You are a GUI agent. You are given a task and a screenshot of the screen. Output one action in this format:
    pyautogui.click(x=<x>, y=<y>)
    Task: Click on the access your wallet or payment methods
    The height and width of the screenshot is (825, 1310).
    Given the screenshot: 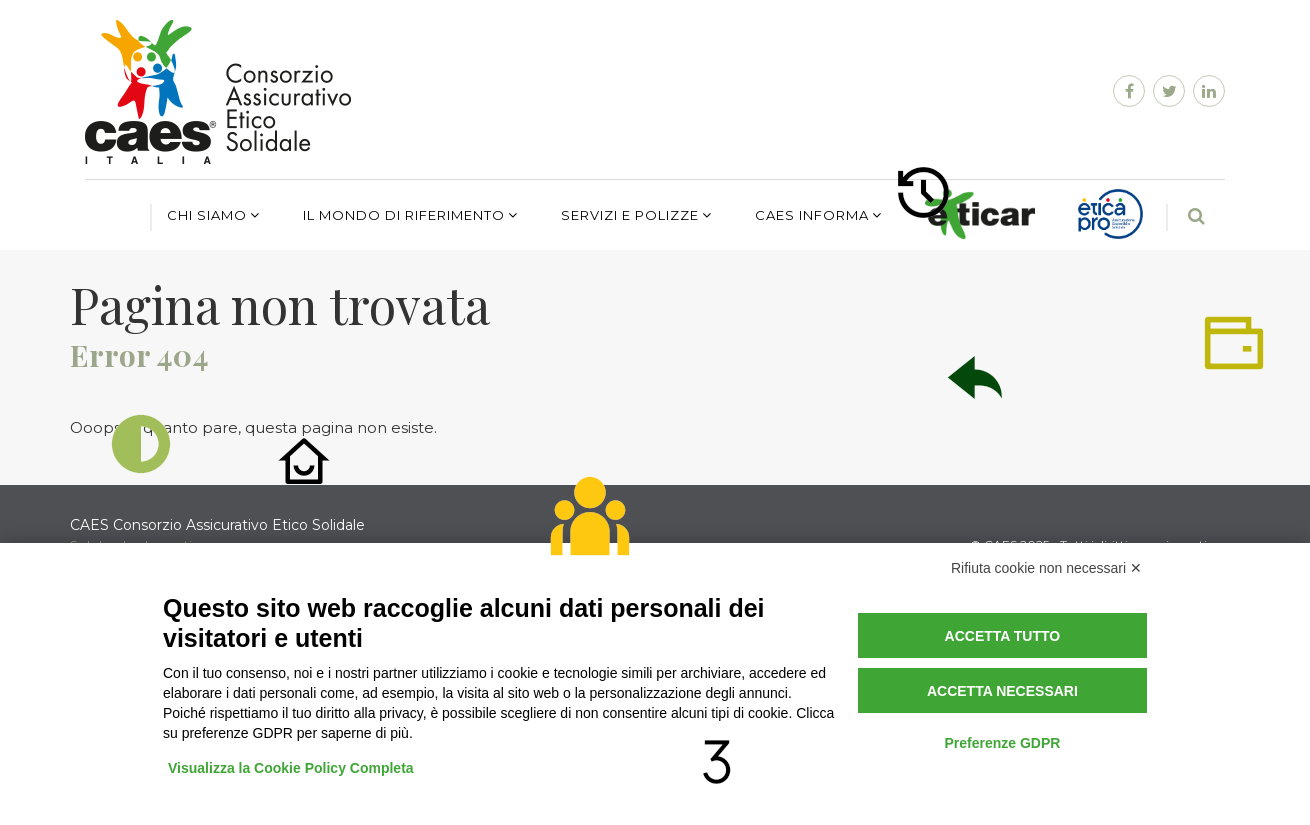 What is the action you would take?
    pyautogui.click(x=1234, y=343)
    